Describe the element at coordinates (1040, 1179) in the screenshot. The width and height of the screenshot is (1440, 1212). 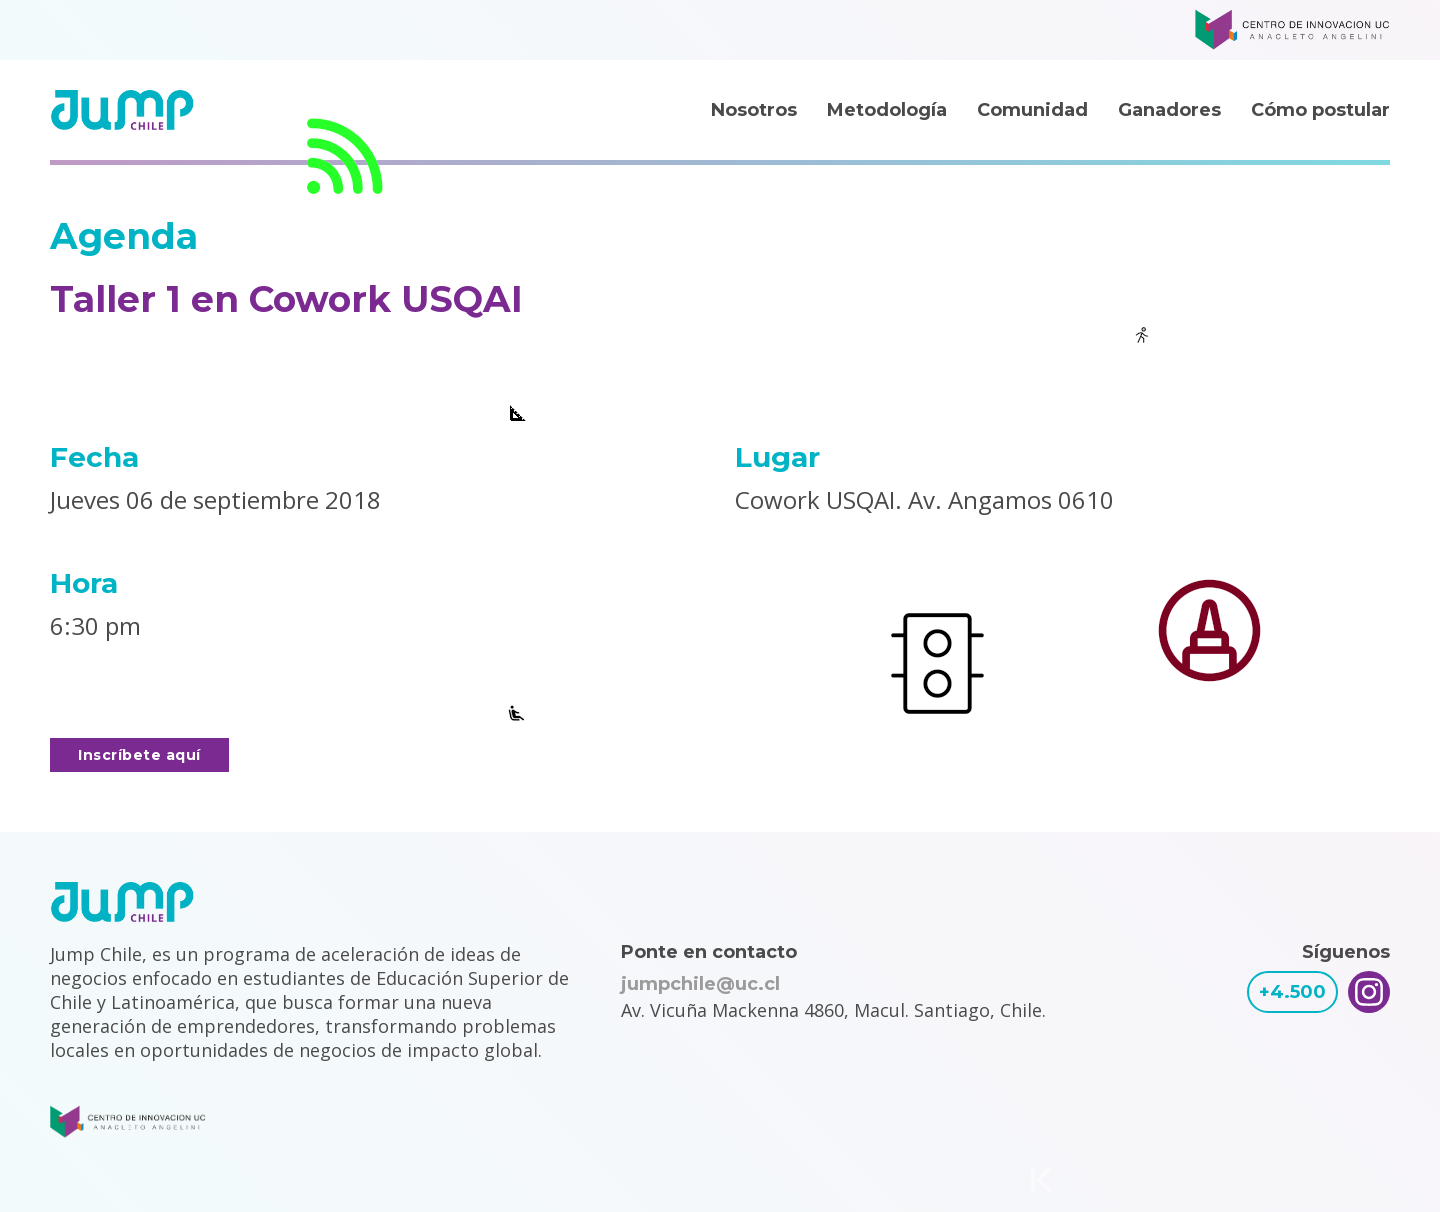
I see `navigate to the beginning or first item` at that location.